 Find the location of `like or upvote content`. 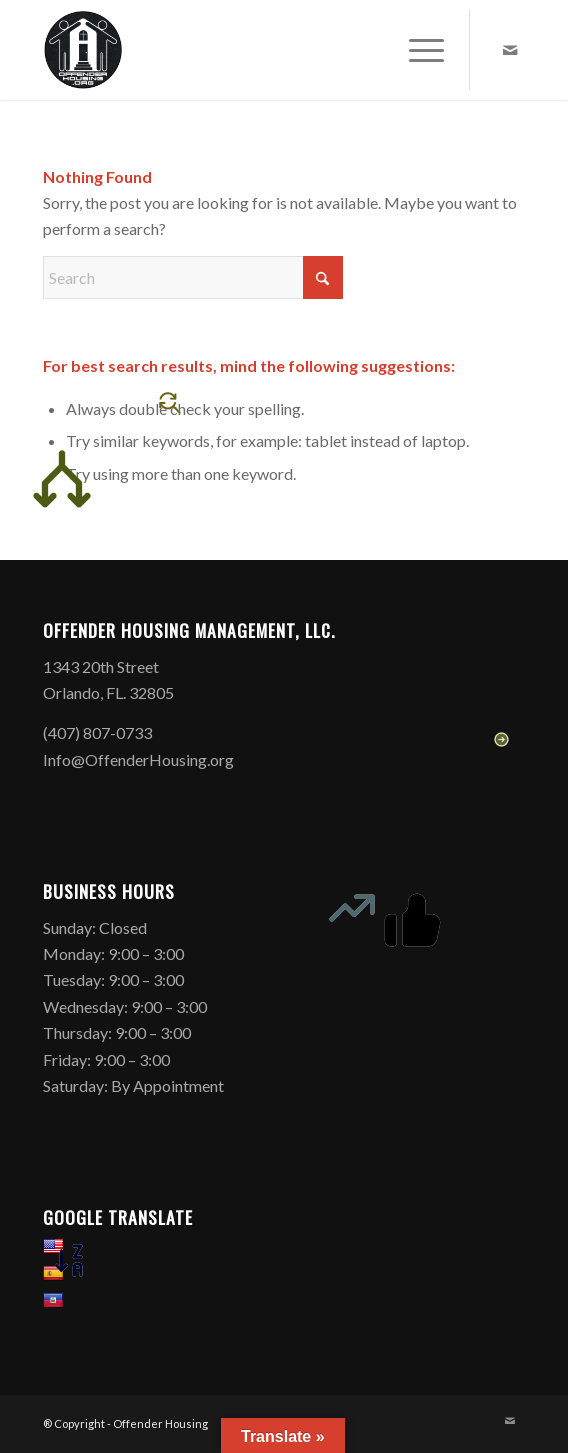

like or upvote content is located at coordinates (414, 920).